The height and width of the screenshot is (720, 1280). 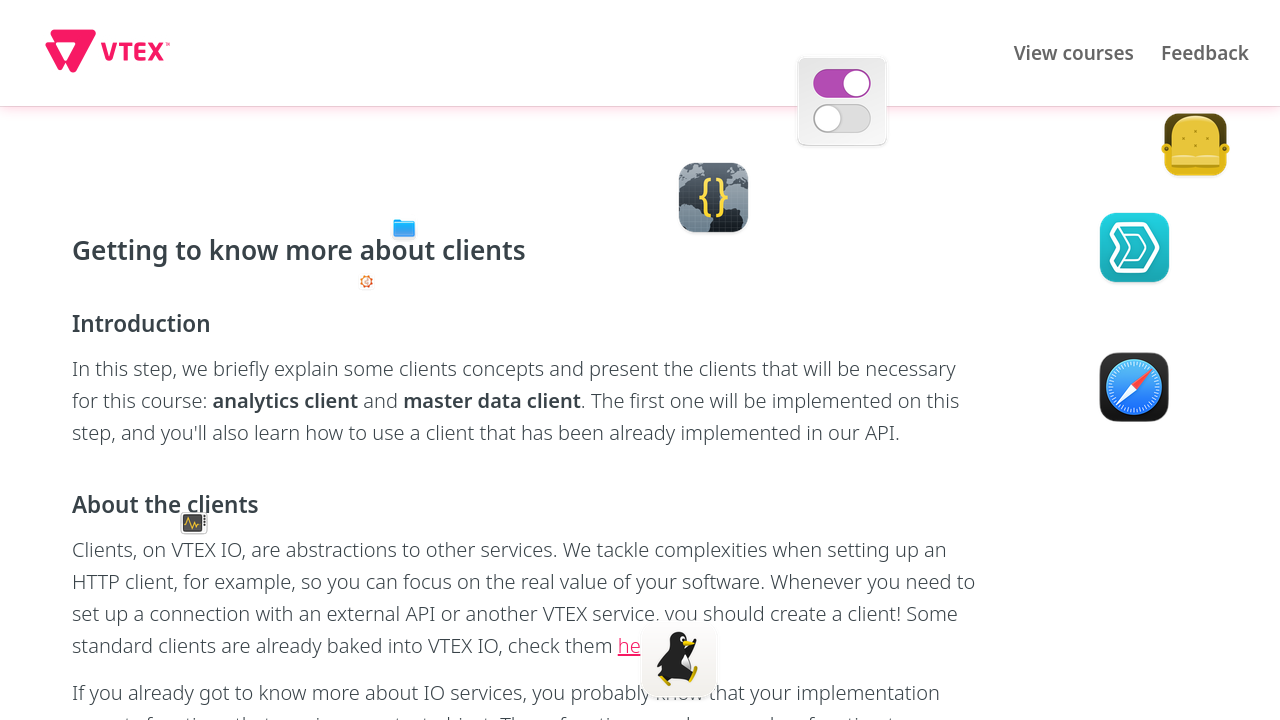 What do you see at coordinates (1134, 387) in the screenshot?
I see `open Safari web browser` at bounding box center [1134, 387].